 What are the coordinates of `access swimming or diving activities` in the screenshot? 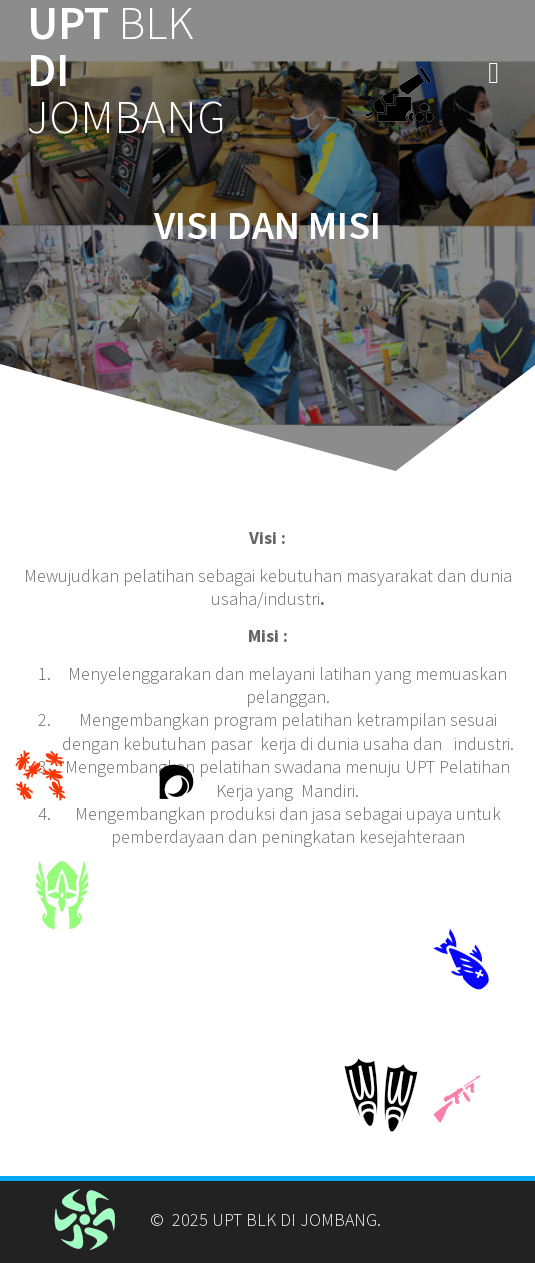 It's located at (381, 1095).